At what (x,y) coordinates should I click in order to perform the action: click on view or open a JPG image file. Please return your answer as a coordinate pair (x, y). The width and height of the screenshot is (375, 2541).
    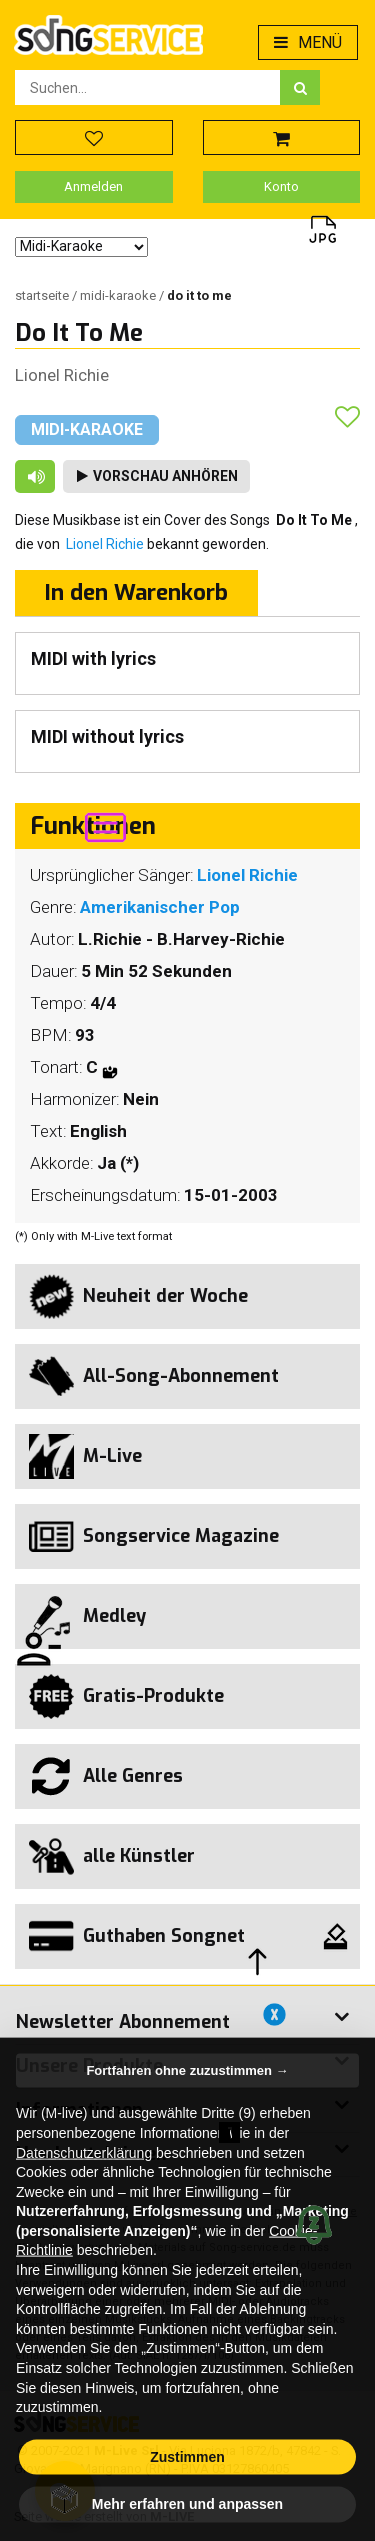
    Looking at the image, I should click on (323, 230).